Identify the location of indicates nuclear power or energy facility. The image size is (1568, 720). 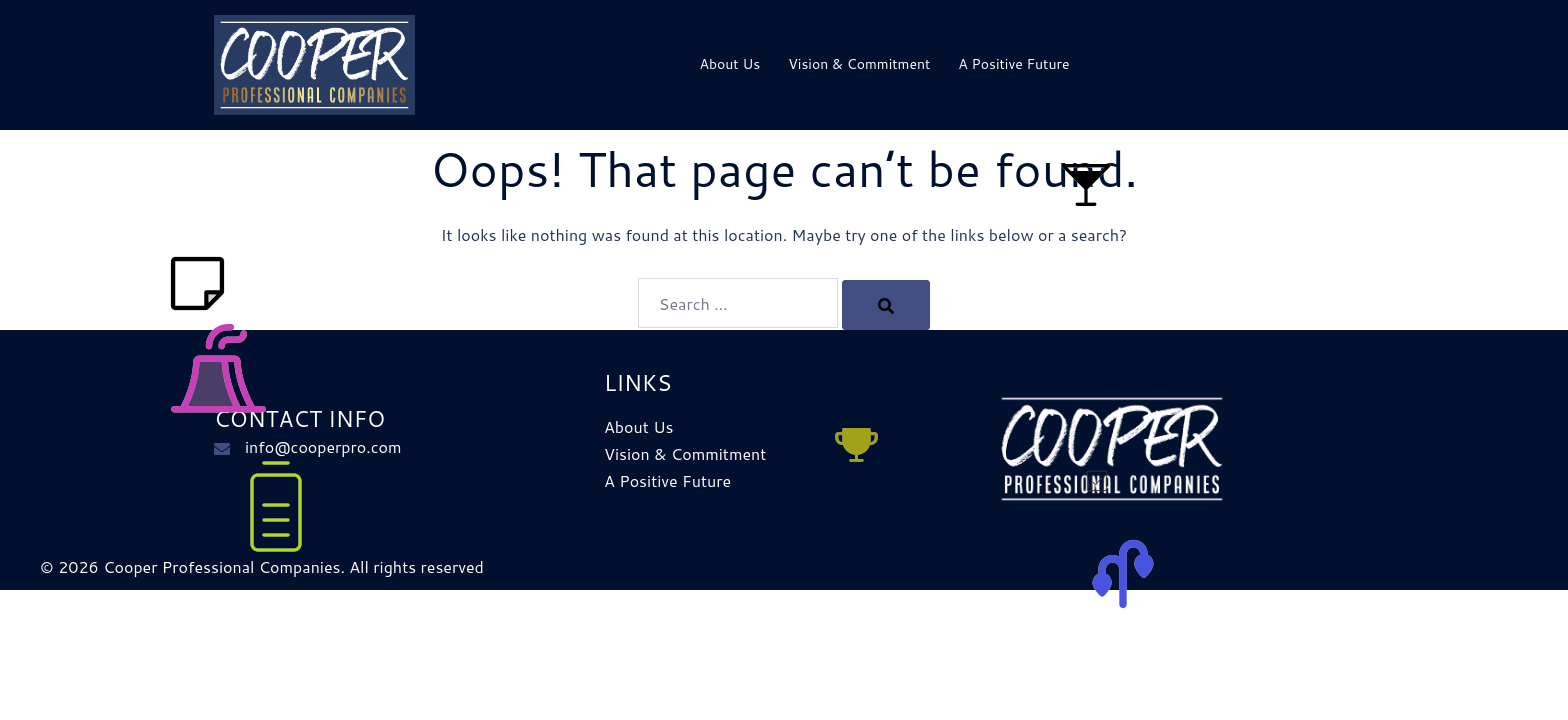
(218, 374).